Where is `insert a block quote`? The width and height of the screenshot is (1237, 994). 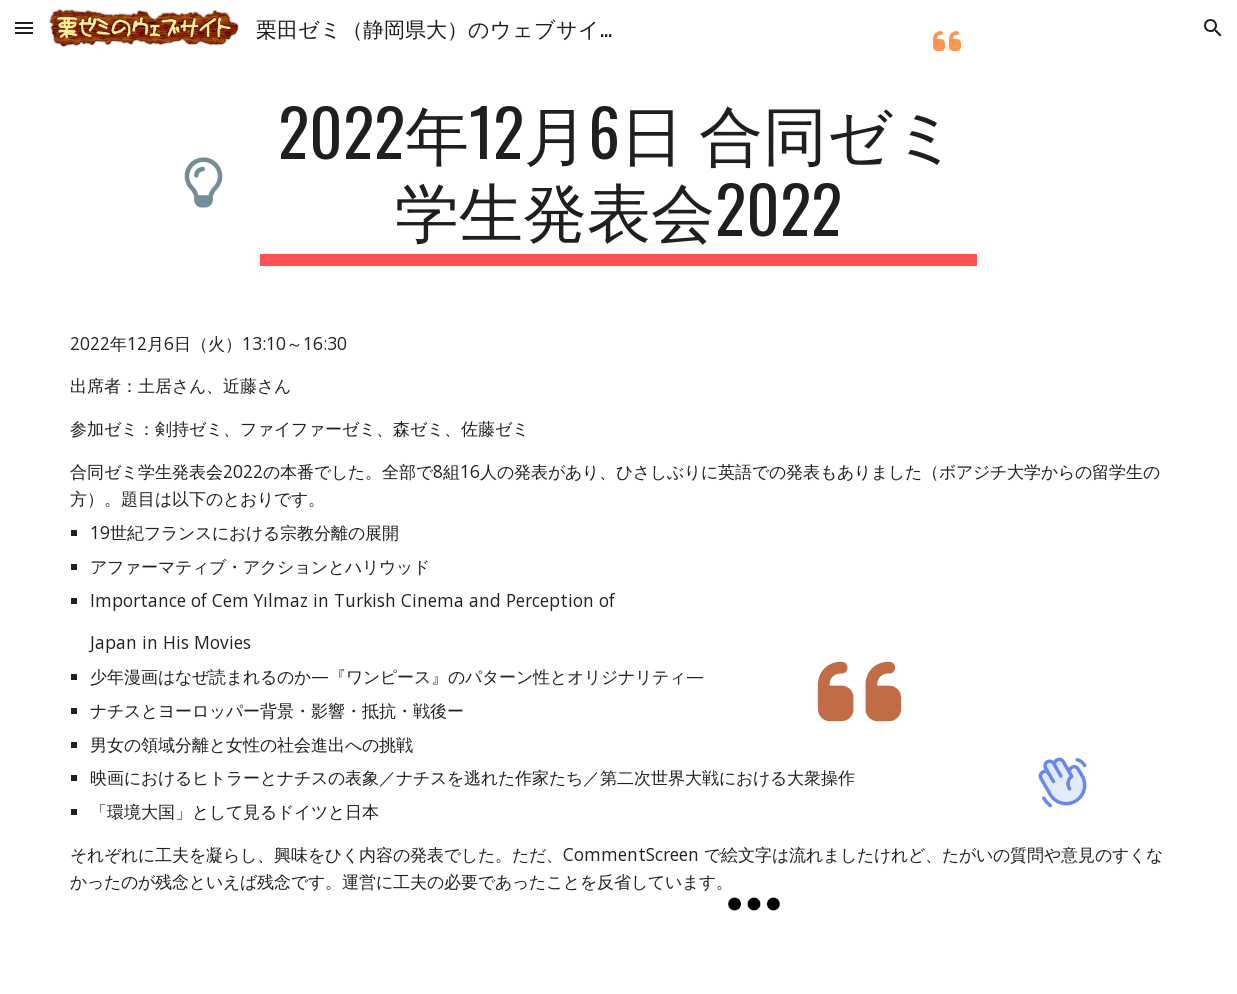
insert a block quote is located at coordinates (859, 691).